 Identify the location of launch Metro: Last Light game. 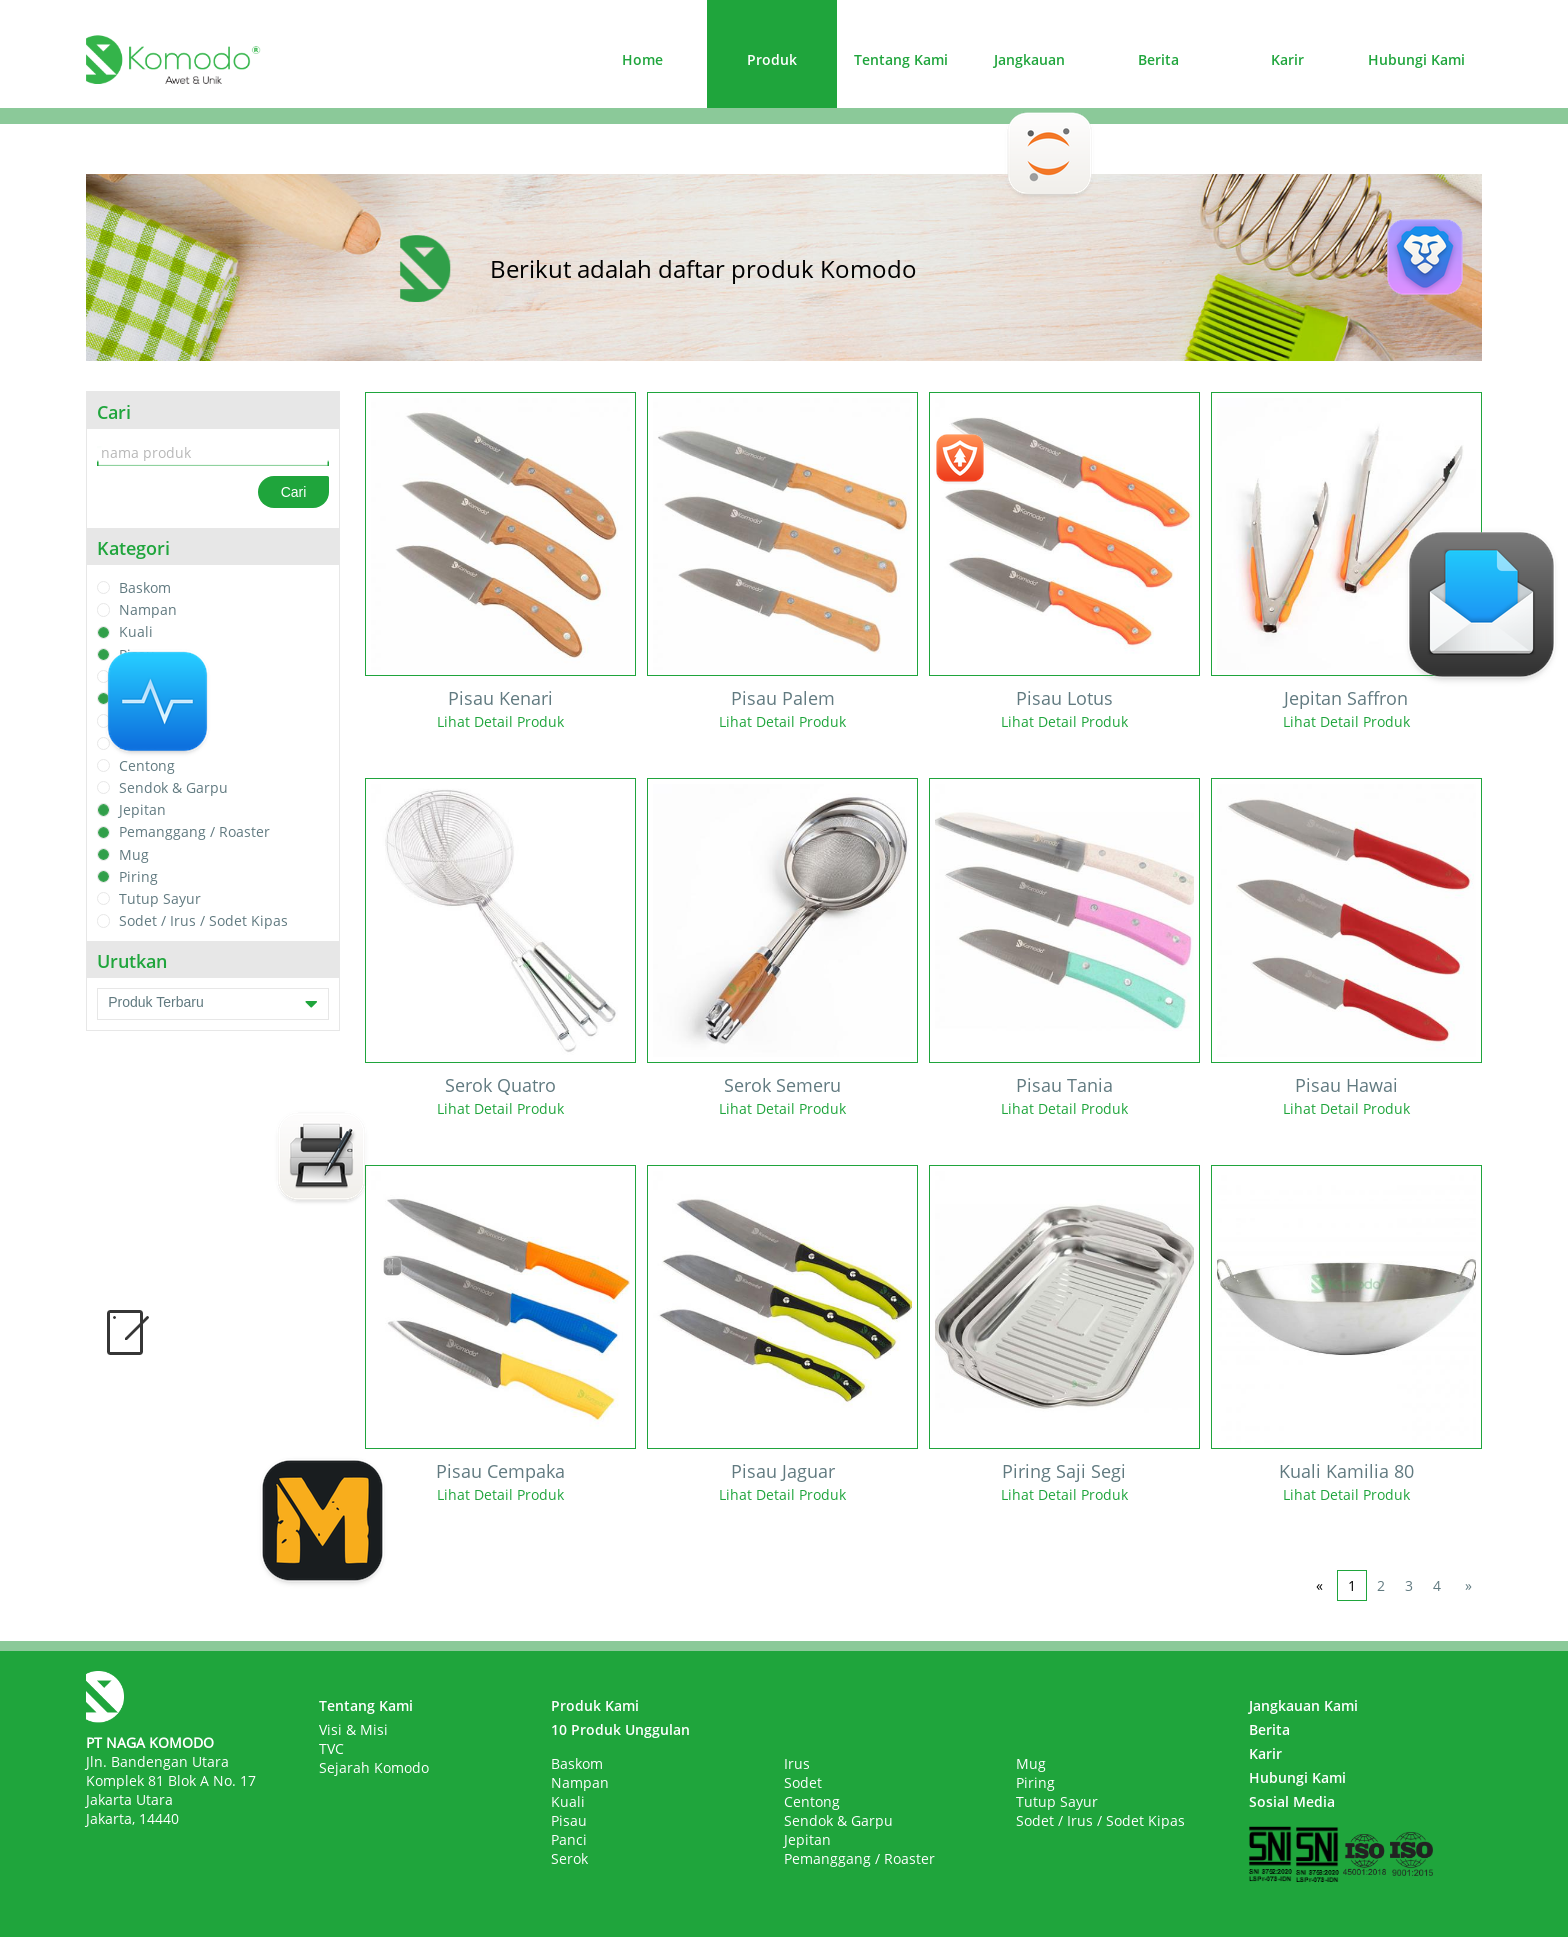
(322, 1520).